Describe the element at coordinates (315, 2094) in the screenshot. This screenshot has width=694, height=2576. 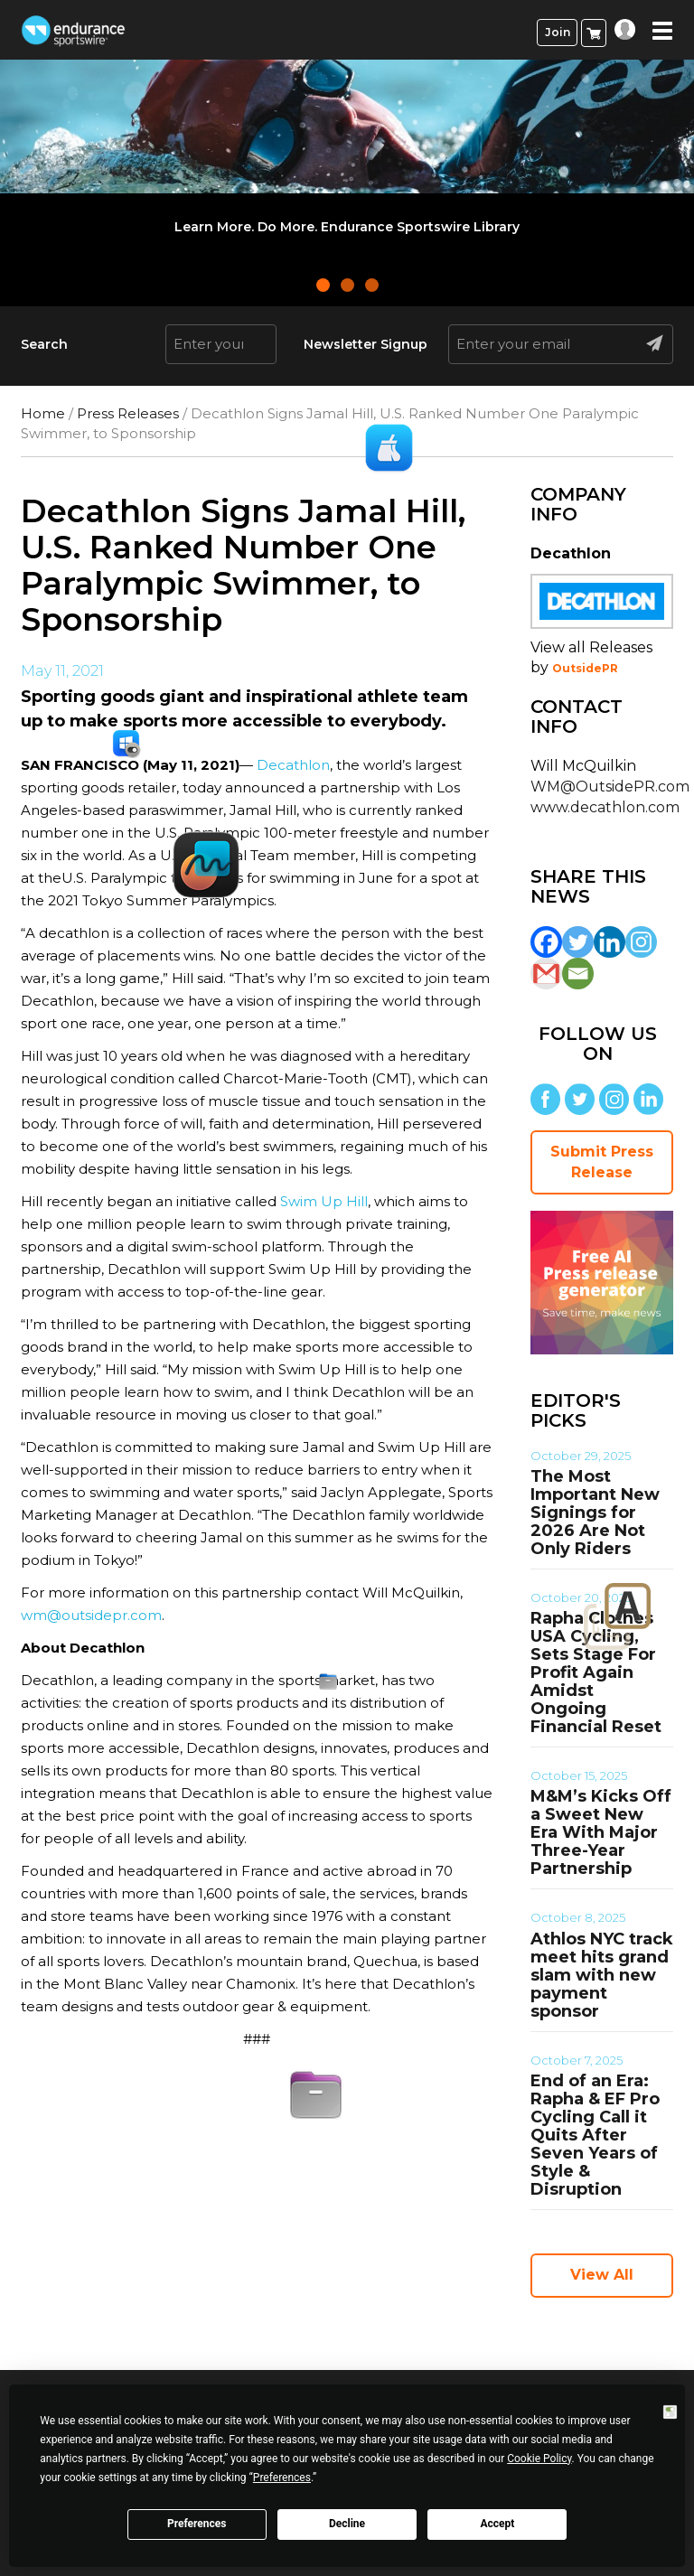
I see `open the file manager` at that location.